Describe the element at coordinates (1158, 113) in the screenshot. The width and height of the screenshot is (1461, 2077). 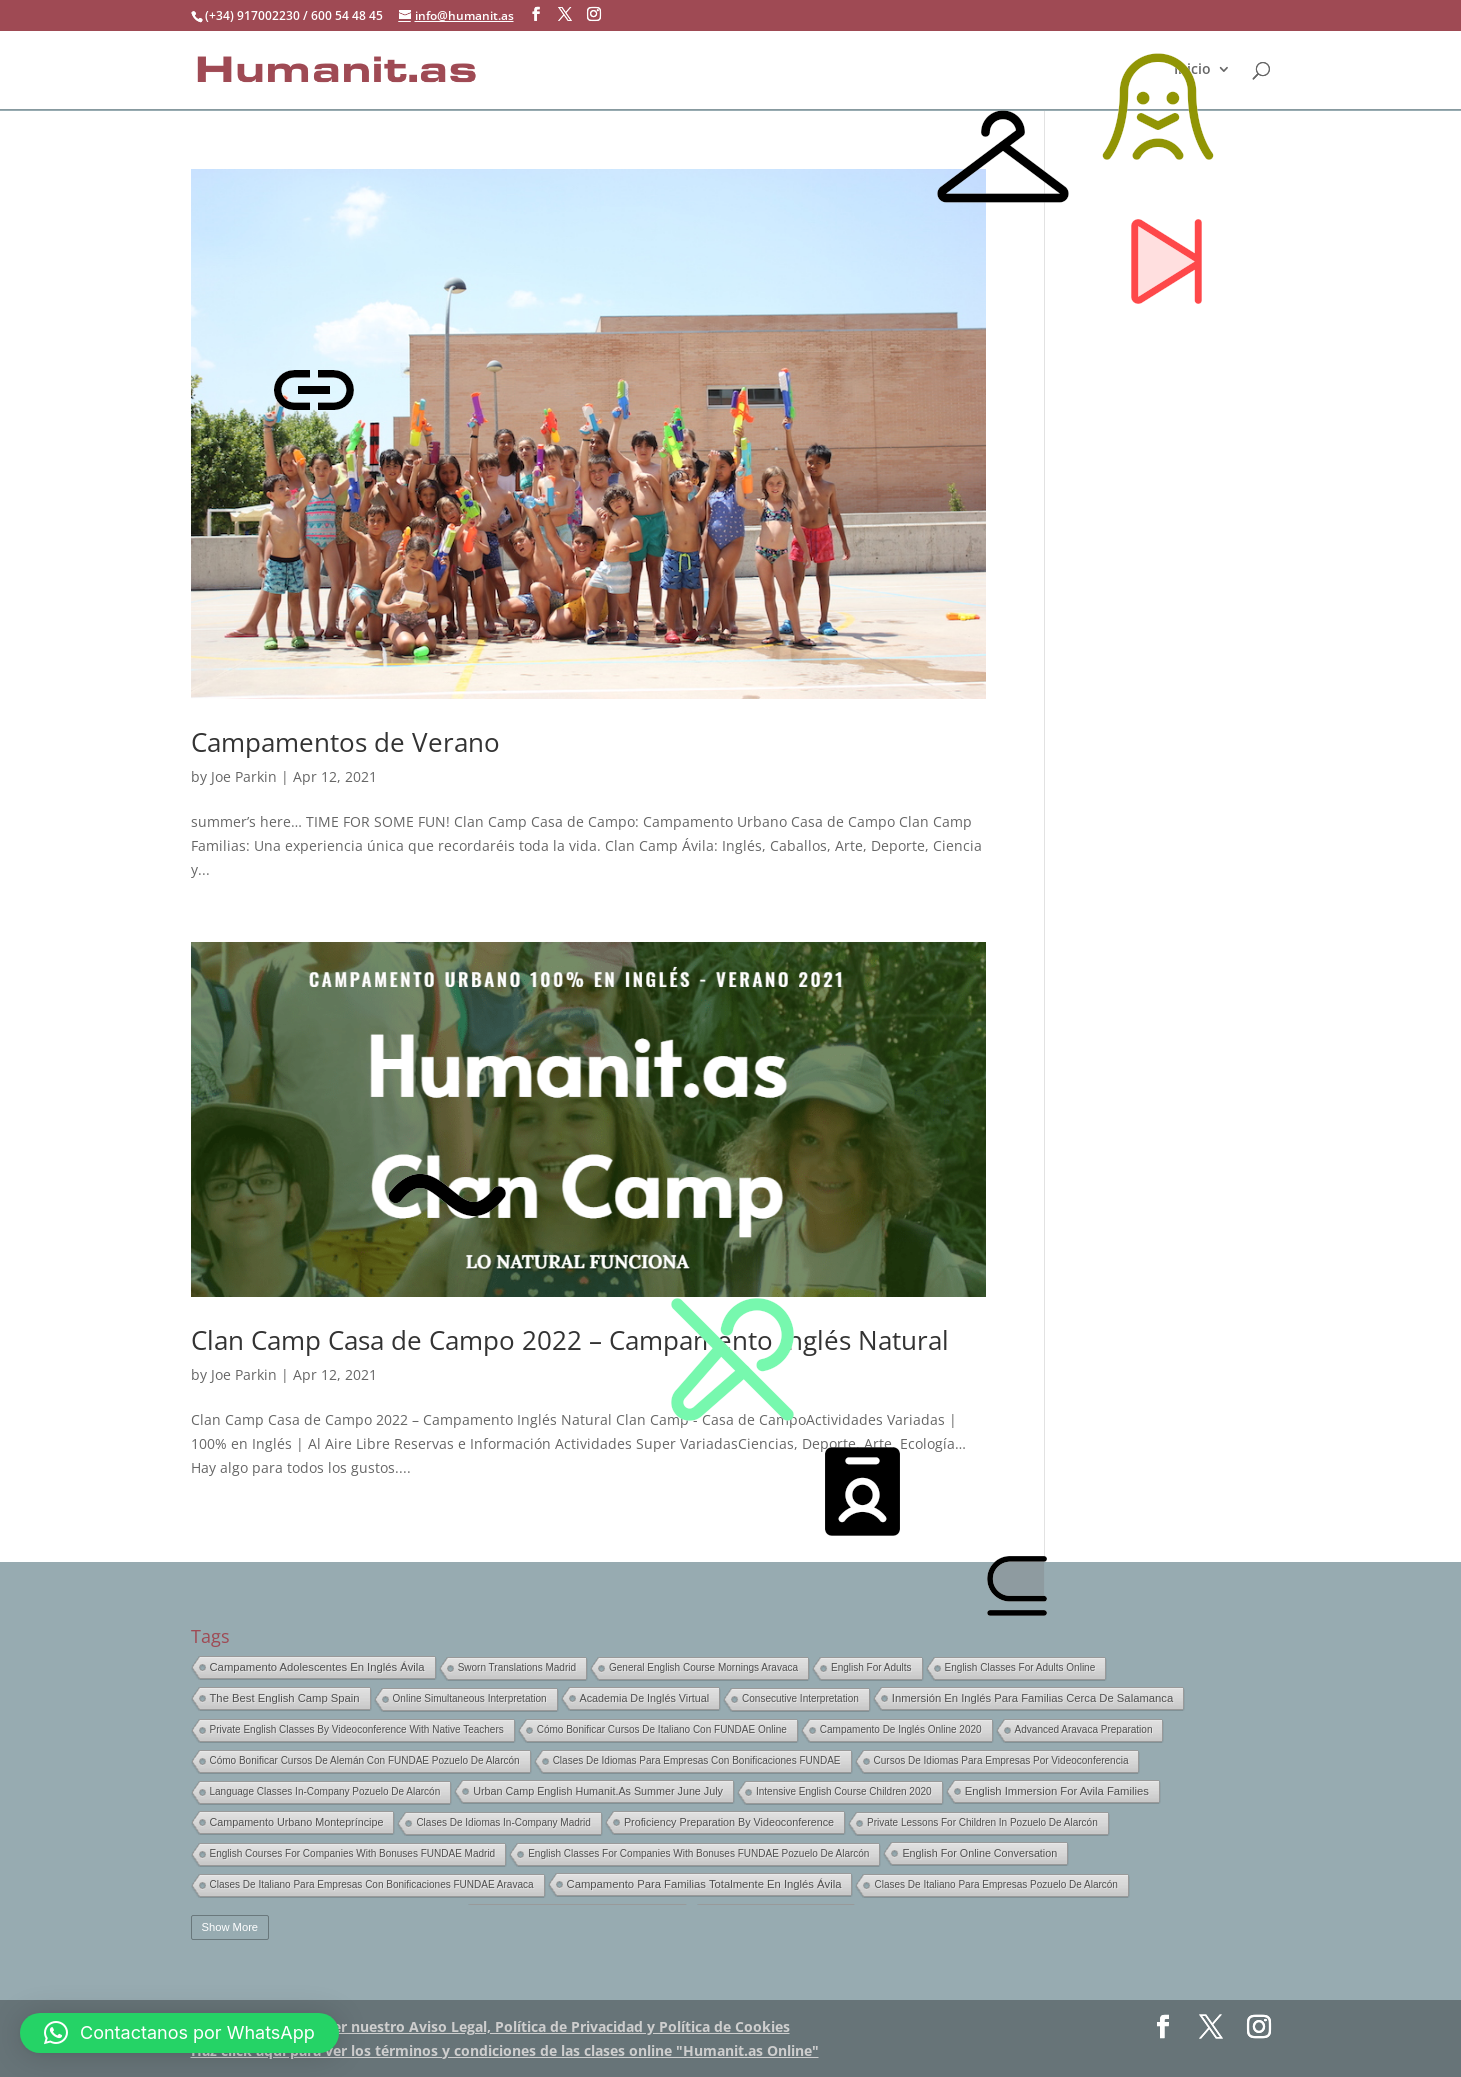
I see `indicates linux operating system compatibility` at that location.